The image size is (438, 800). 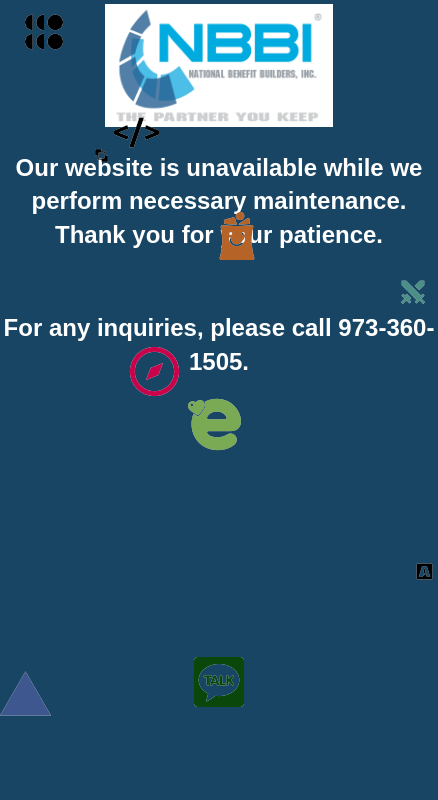 What do you see at coordinates (413, 292) in the screenshot?
I see `access game or battle features` at bounding box center [413, 292].